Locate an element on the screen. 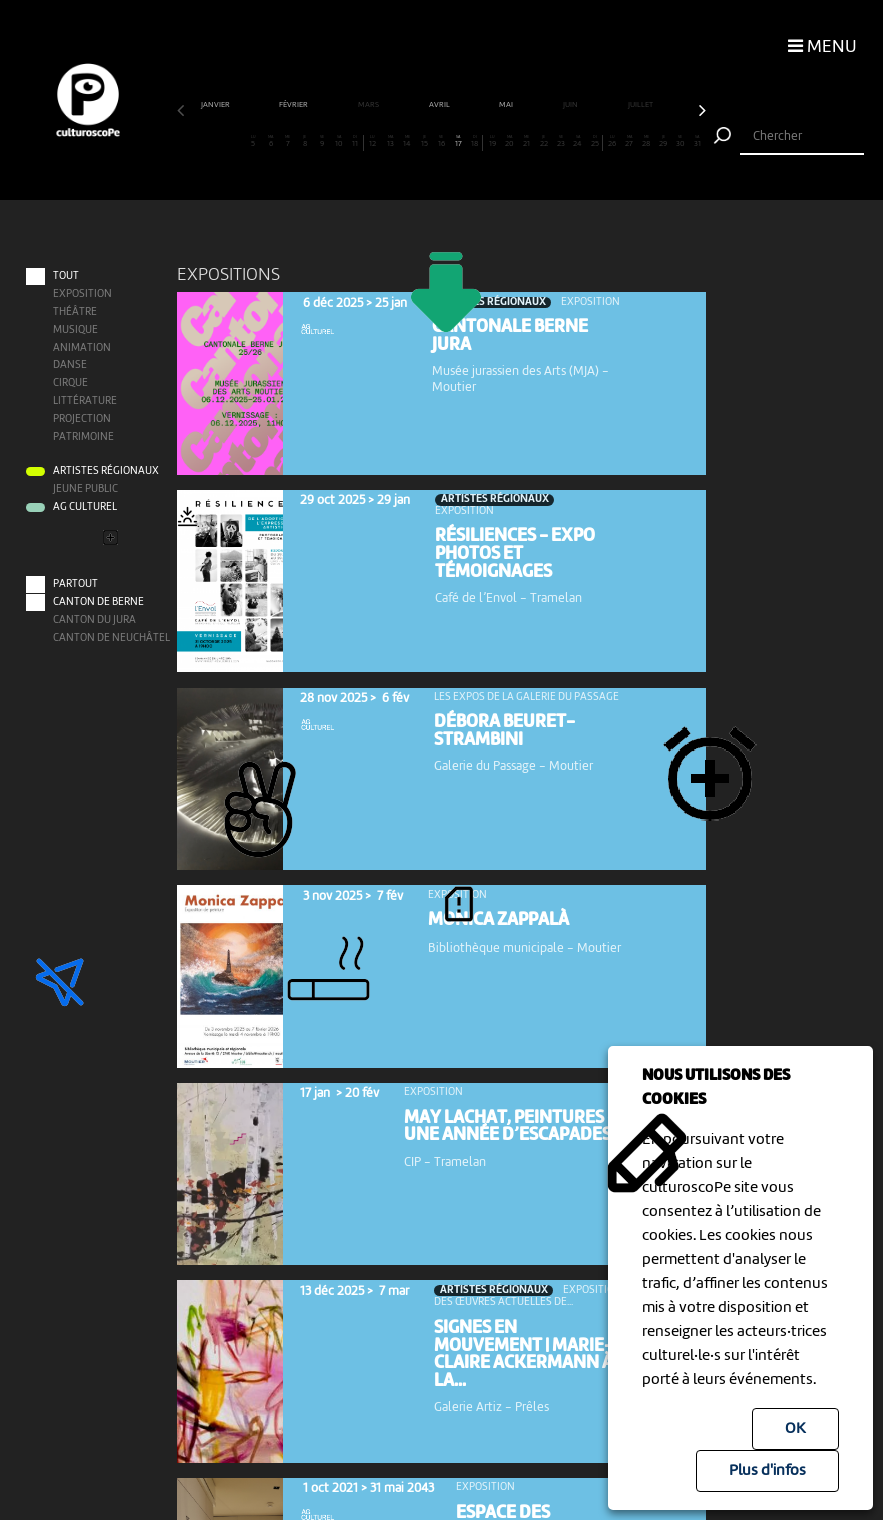 Image resolution: width=883 pixels, height=1520 pixels. indicates a designated smoking area is located at coordinates (328, 977).